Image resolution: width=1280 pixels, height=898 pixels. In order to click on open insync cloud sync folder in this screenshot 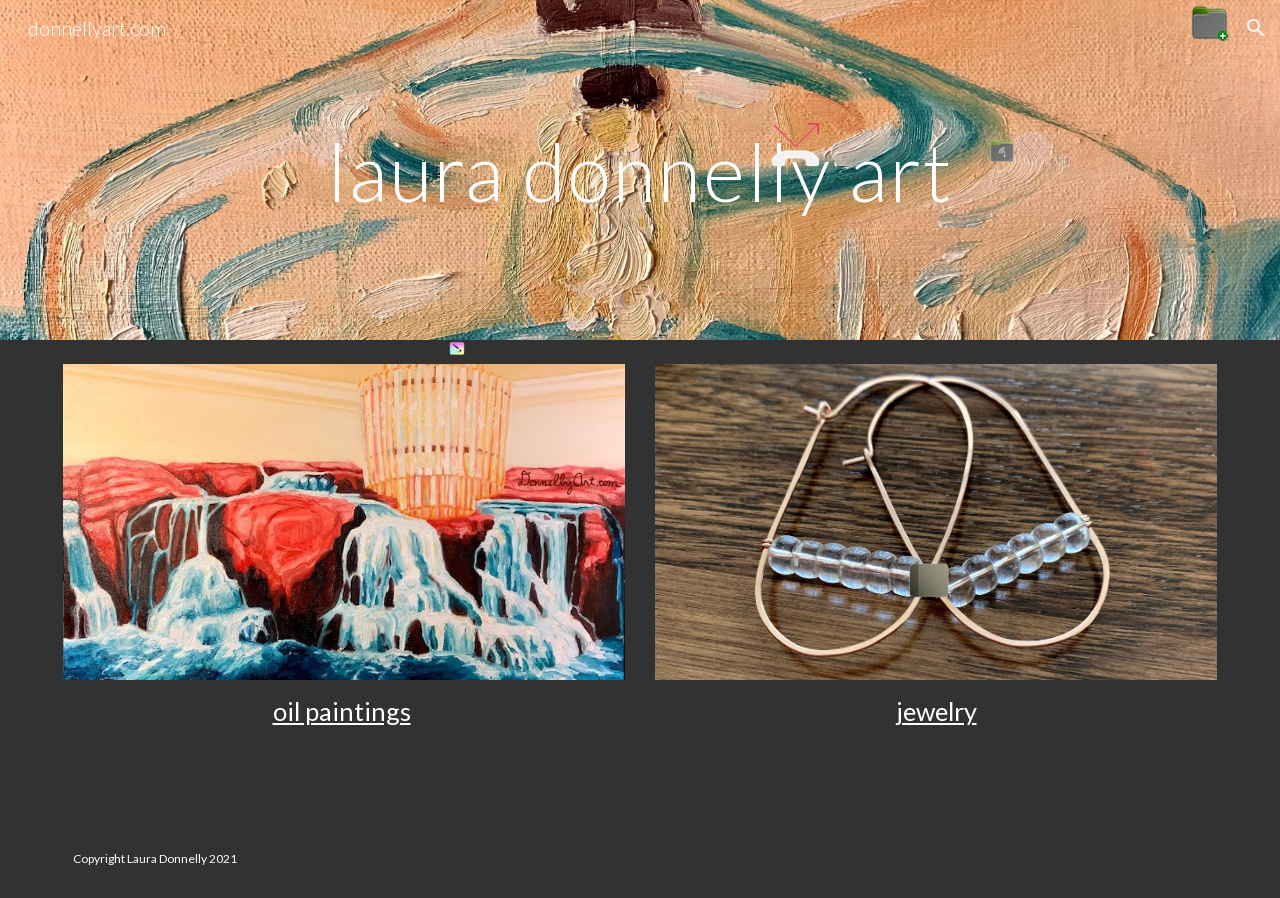, I will do `click(1002, 151)`.